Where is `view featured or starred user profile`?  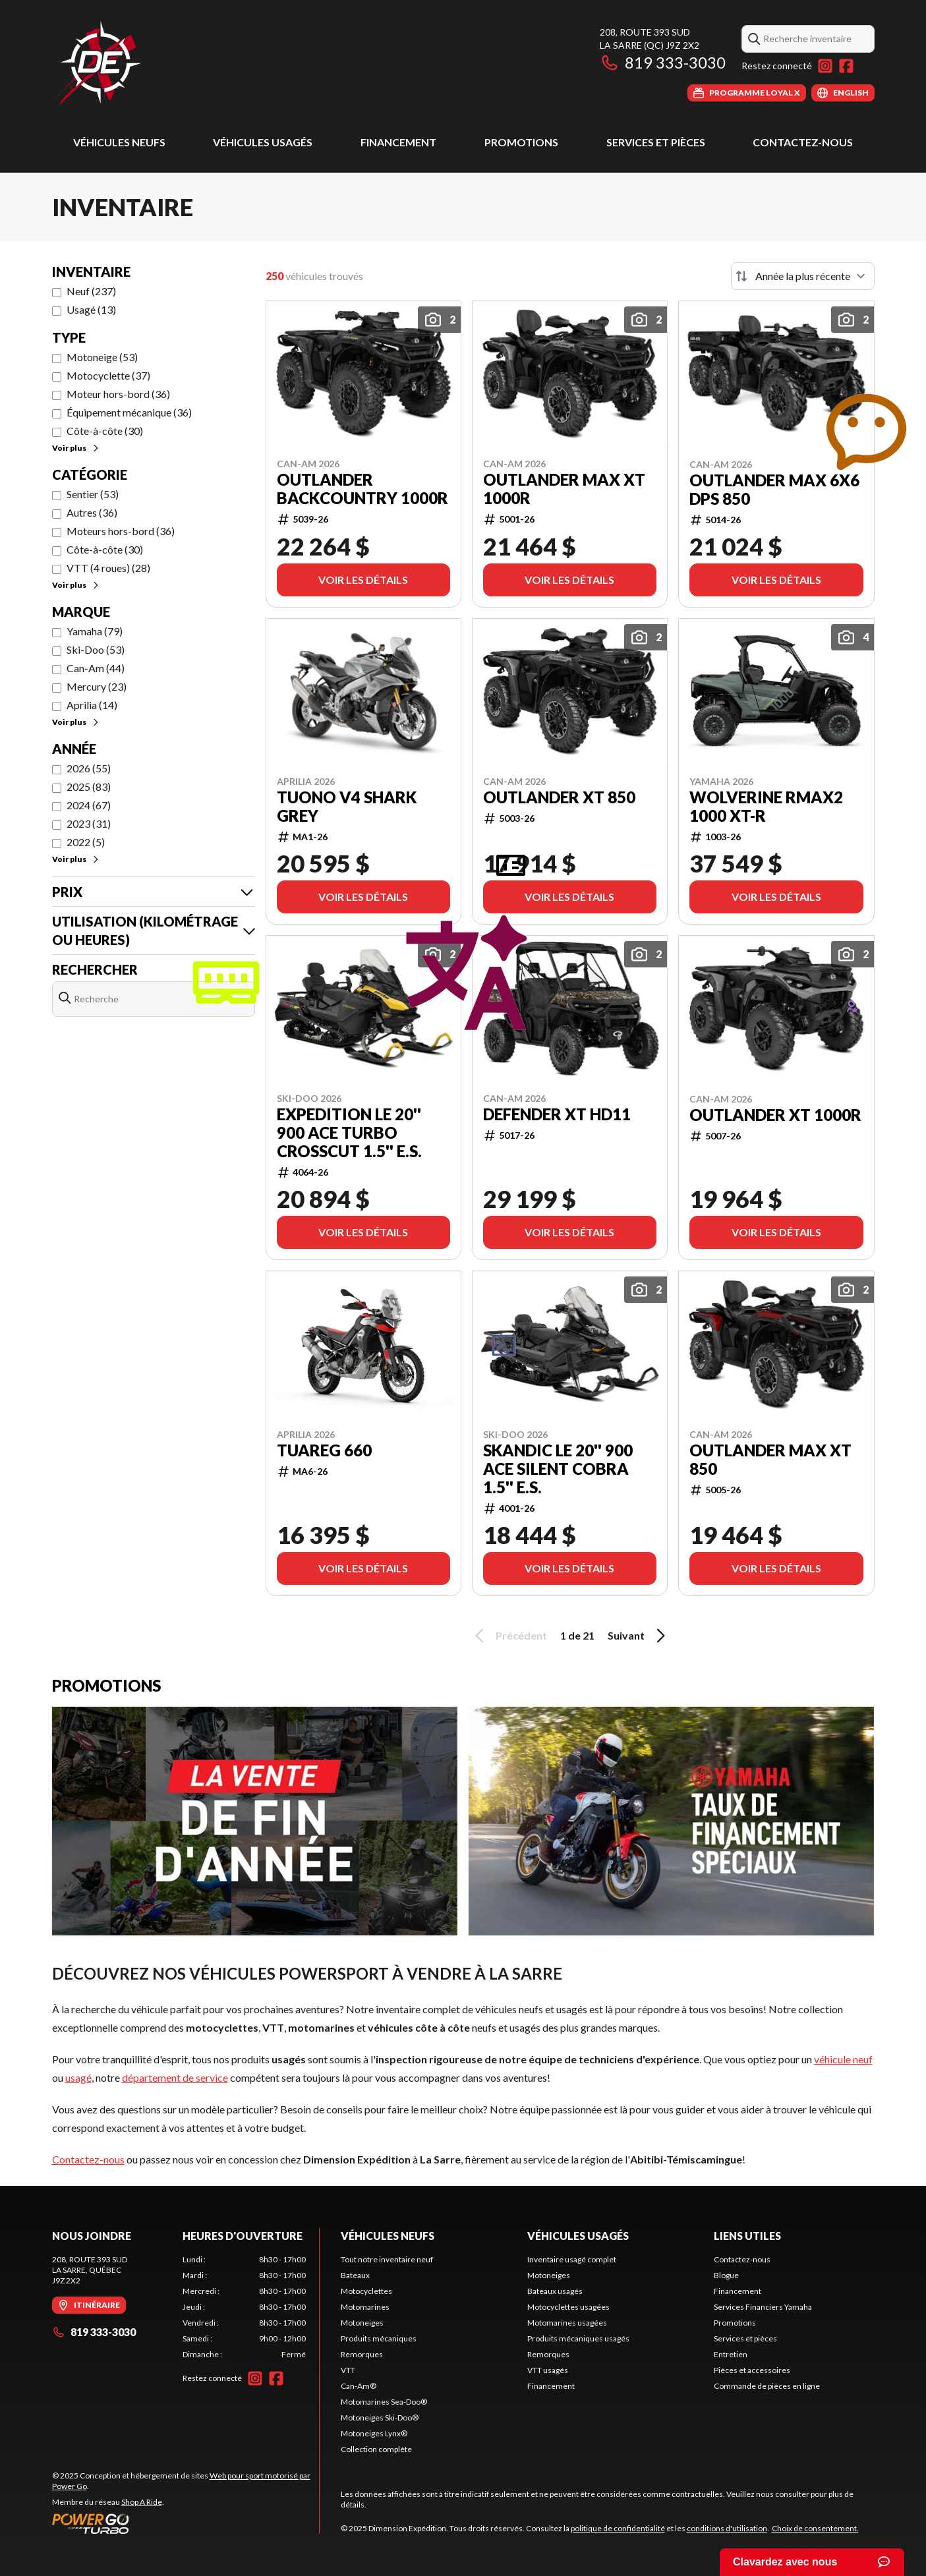
view featured or starred user profile is located at coordinates (852, 1006).